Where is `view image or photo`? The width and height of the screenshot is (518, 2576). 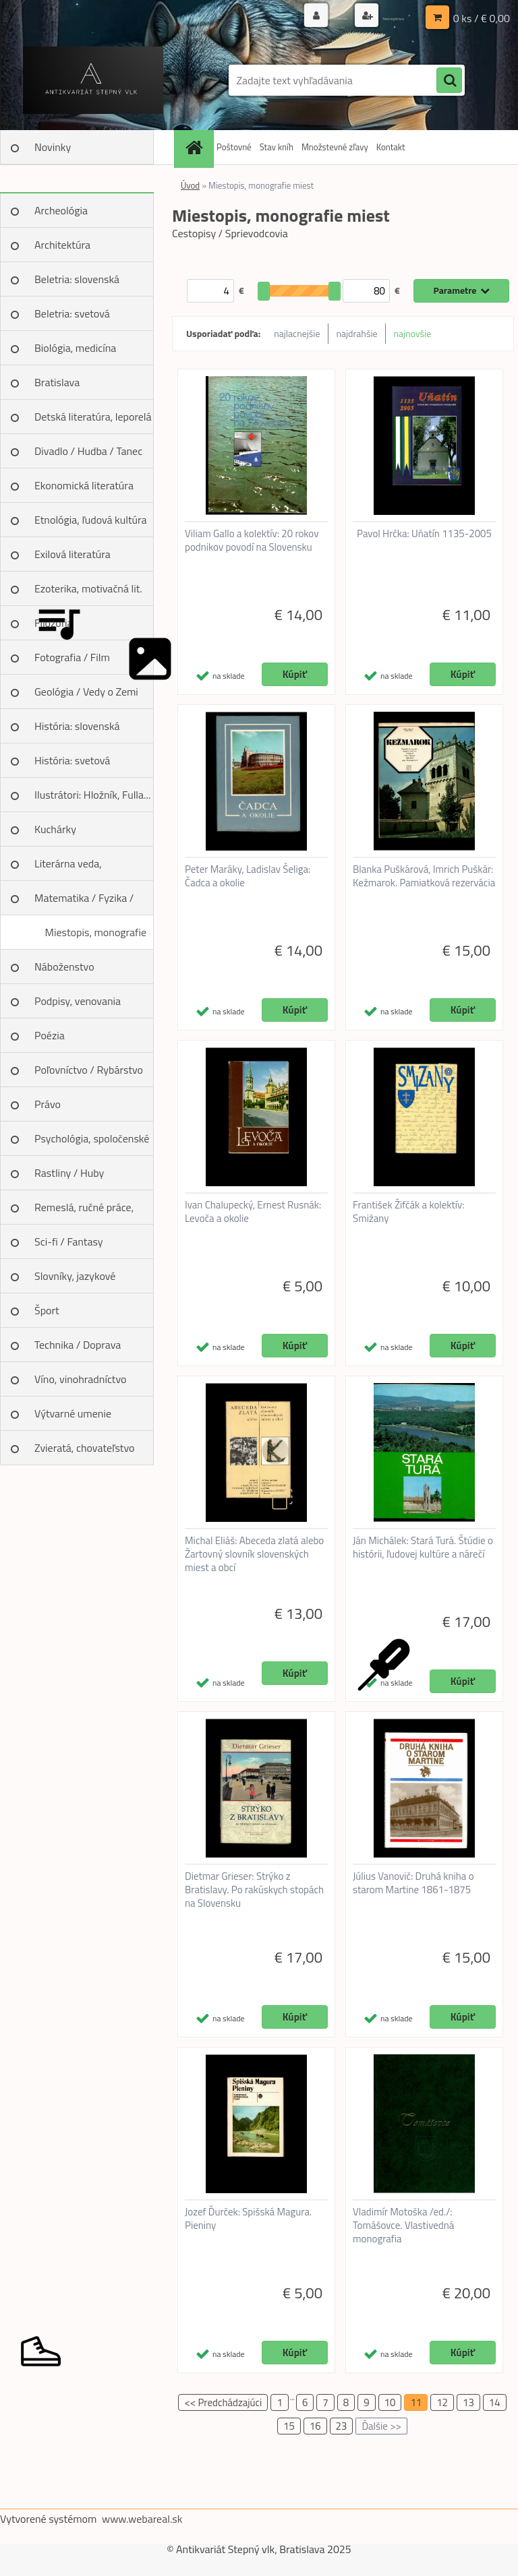
view image or photo is located at coordinates (150, 658).